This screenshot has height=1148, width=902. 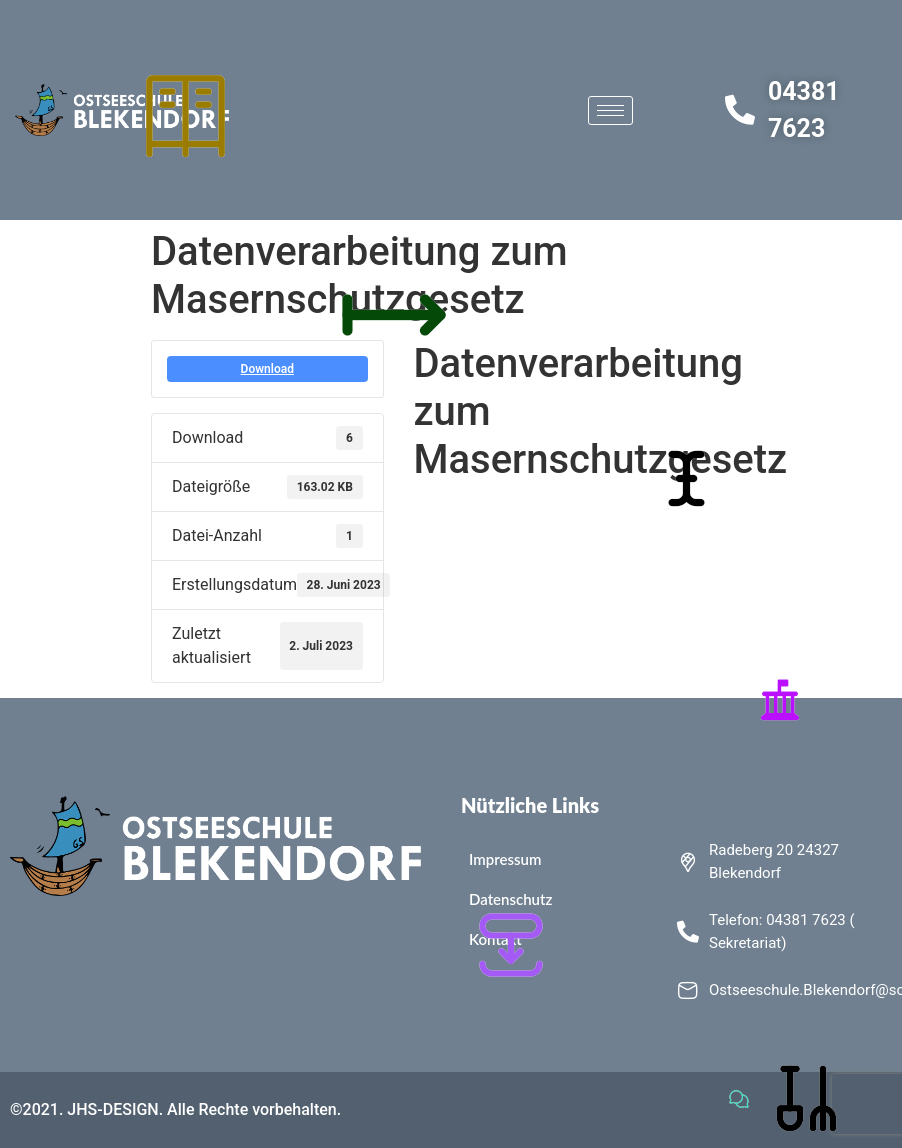 I want to click on access storage lockers, so click(x=185, y=114).